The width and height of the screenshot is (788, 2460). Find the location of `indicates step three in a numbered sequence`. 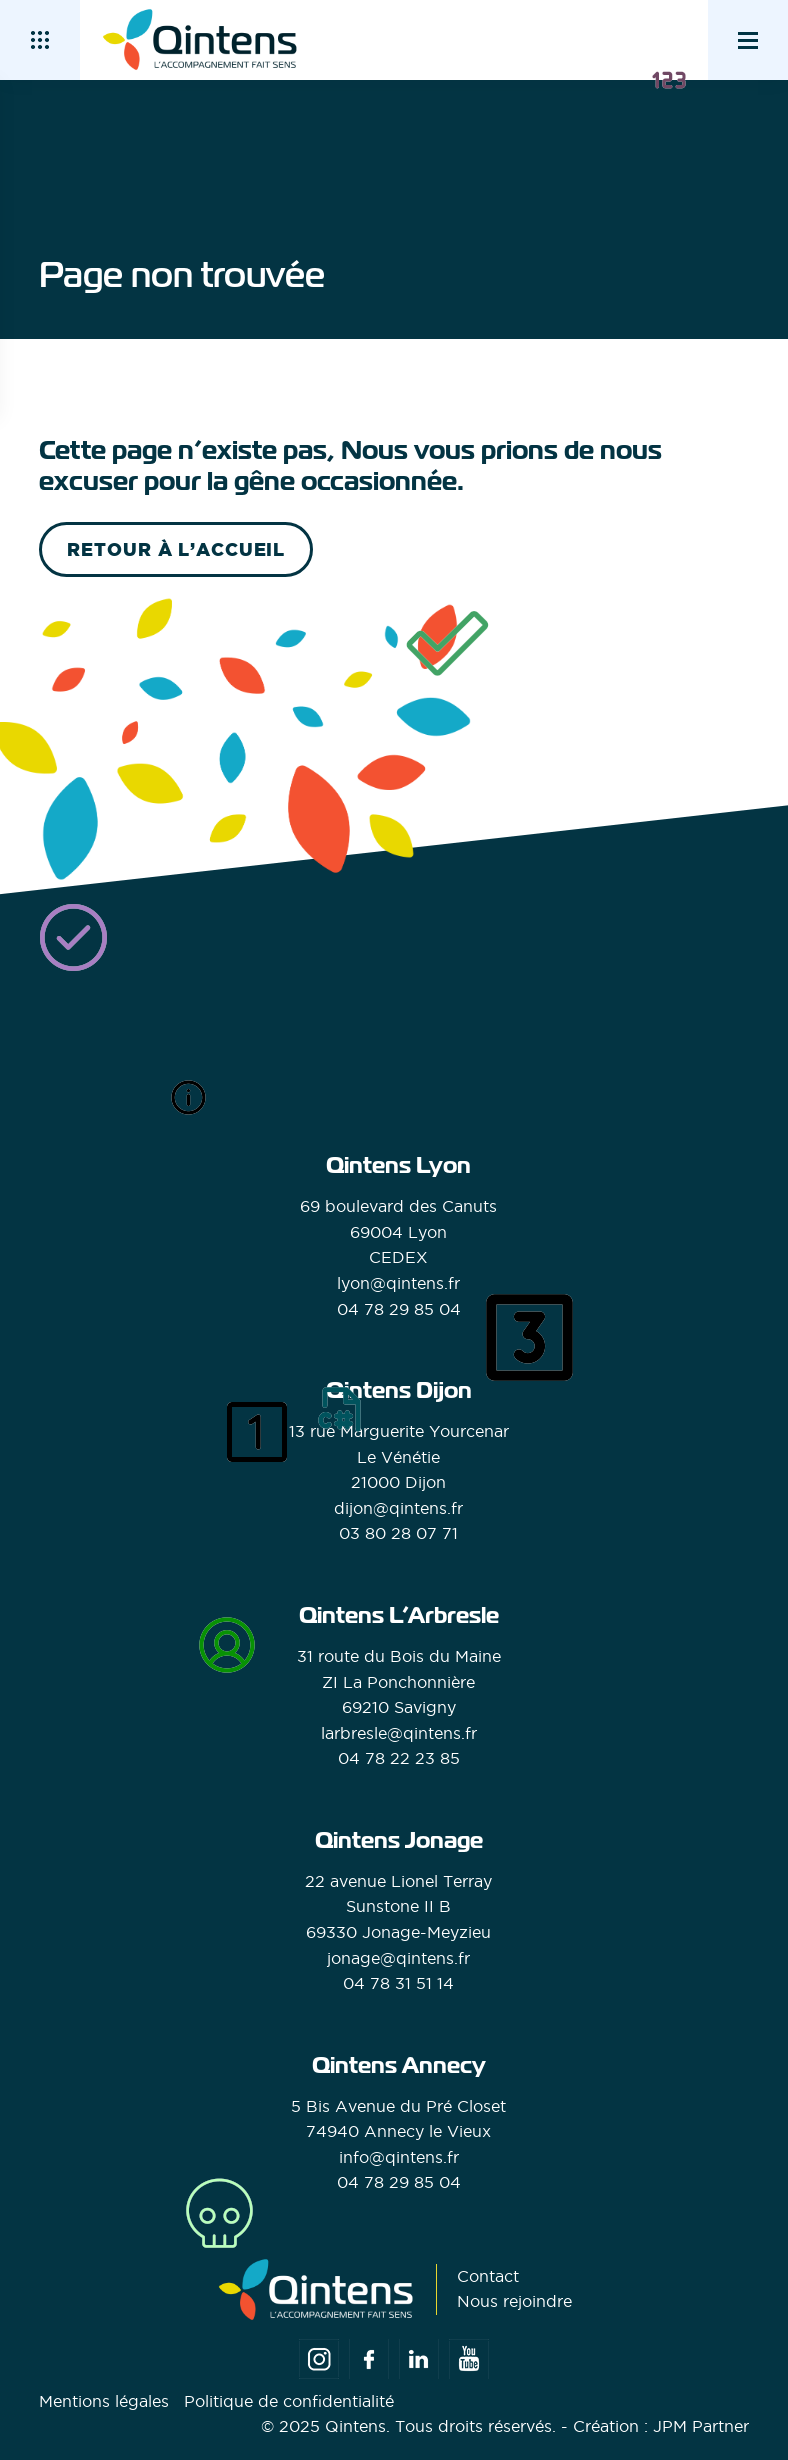

indicates step three in a numbered sequence is located at coordinates (529, 1337).